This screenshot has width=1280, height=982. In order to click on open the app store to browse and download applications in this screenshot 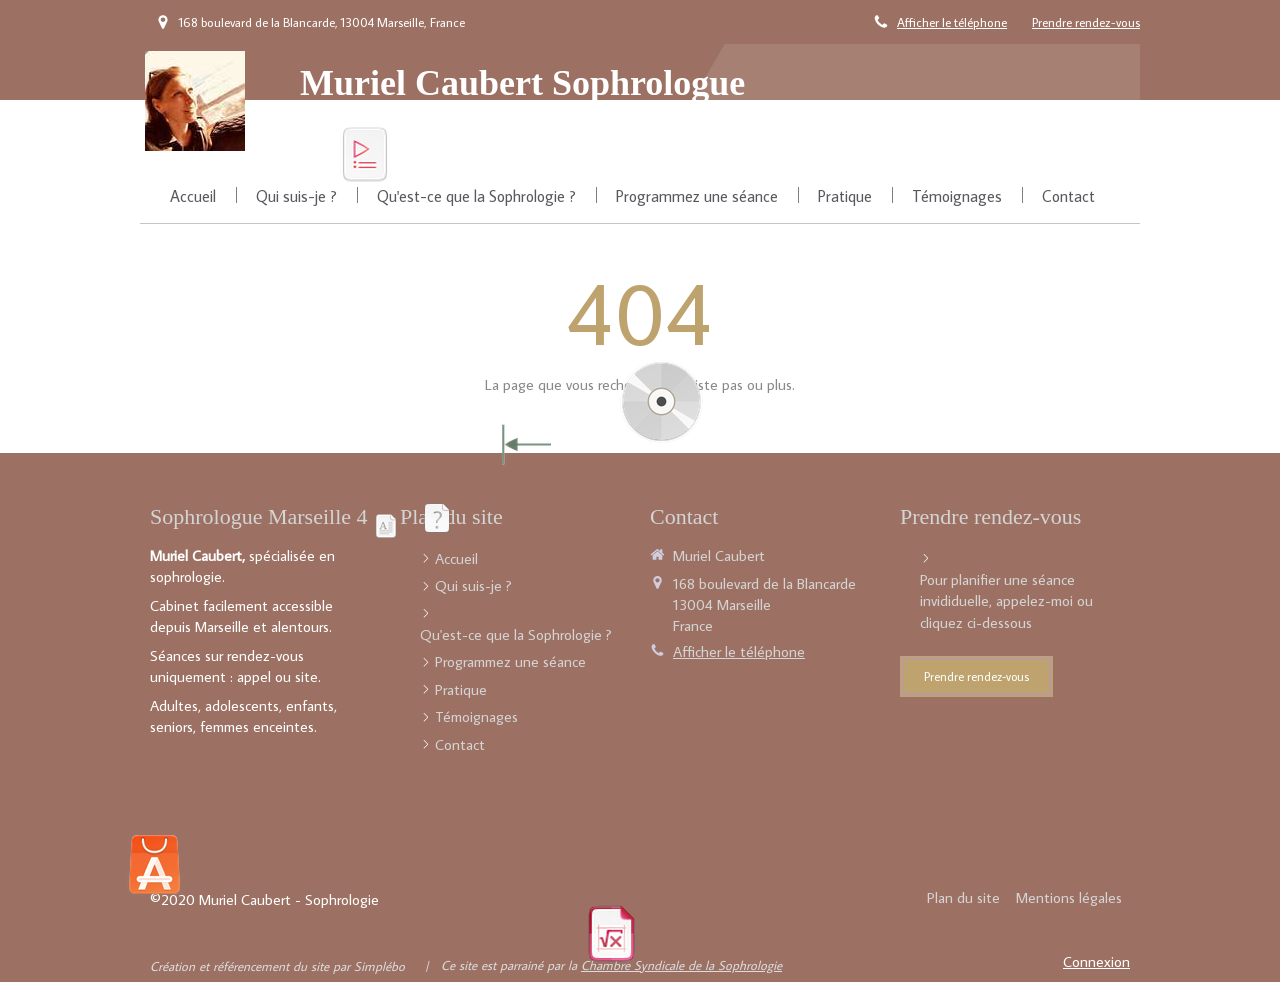, I will do `click(154, 864)`.